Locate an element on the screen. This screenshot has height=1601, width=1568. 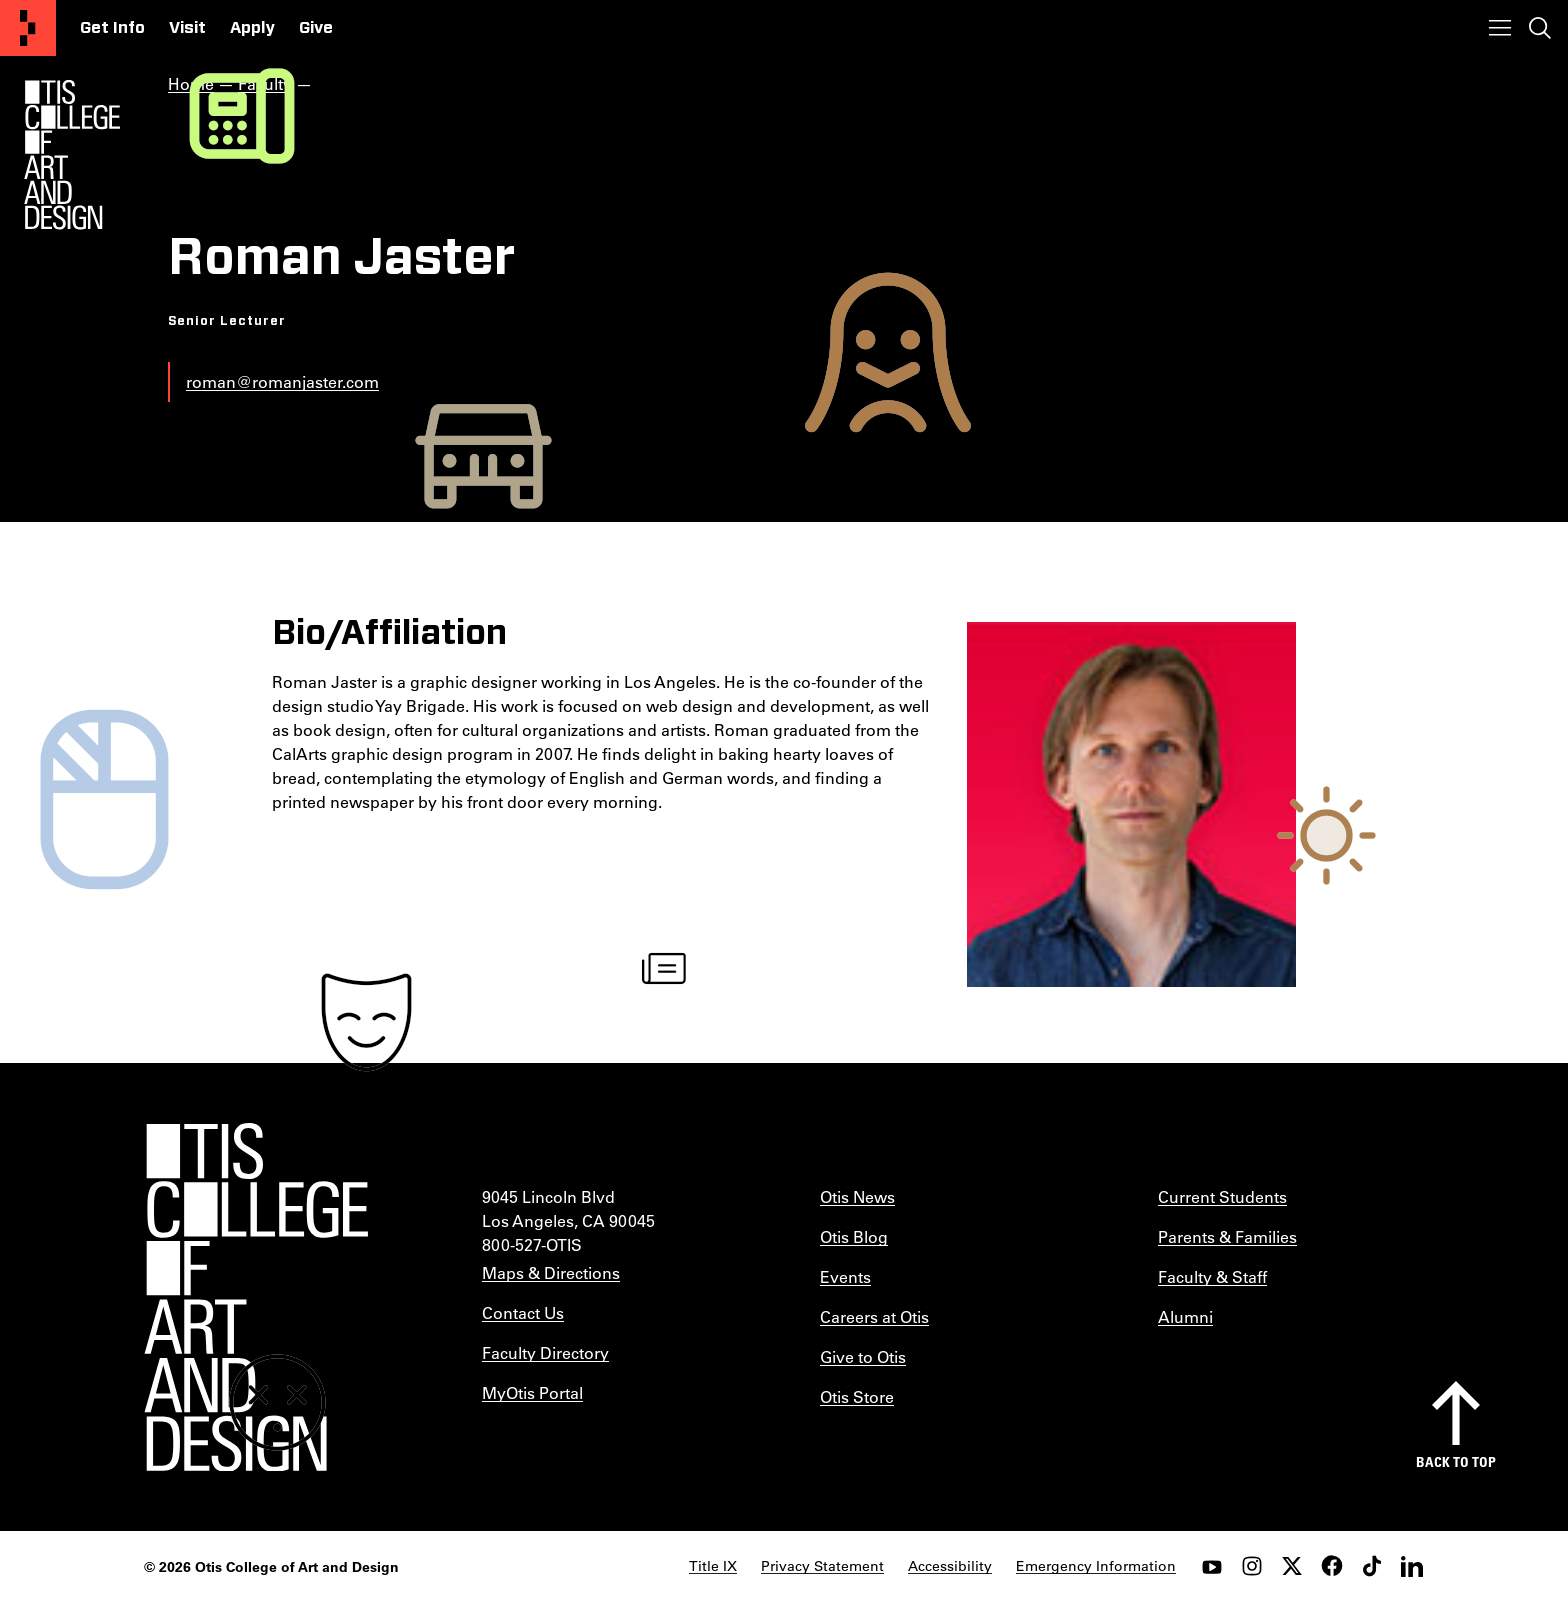
select vehicle type as jeep or SUV is located at coordinates (483, 458).